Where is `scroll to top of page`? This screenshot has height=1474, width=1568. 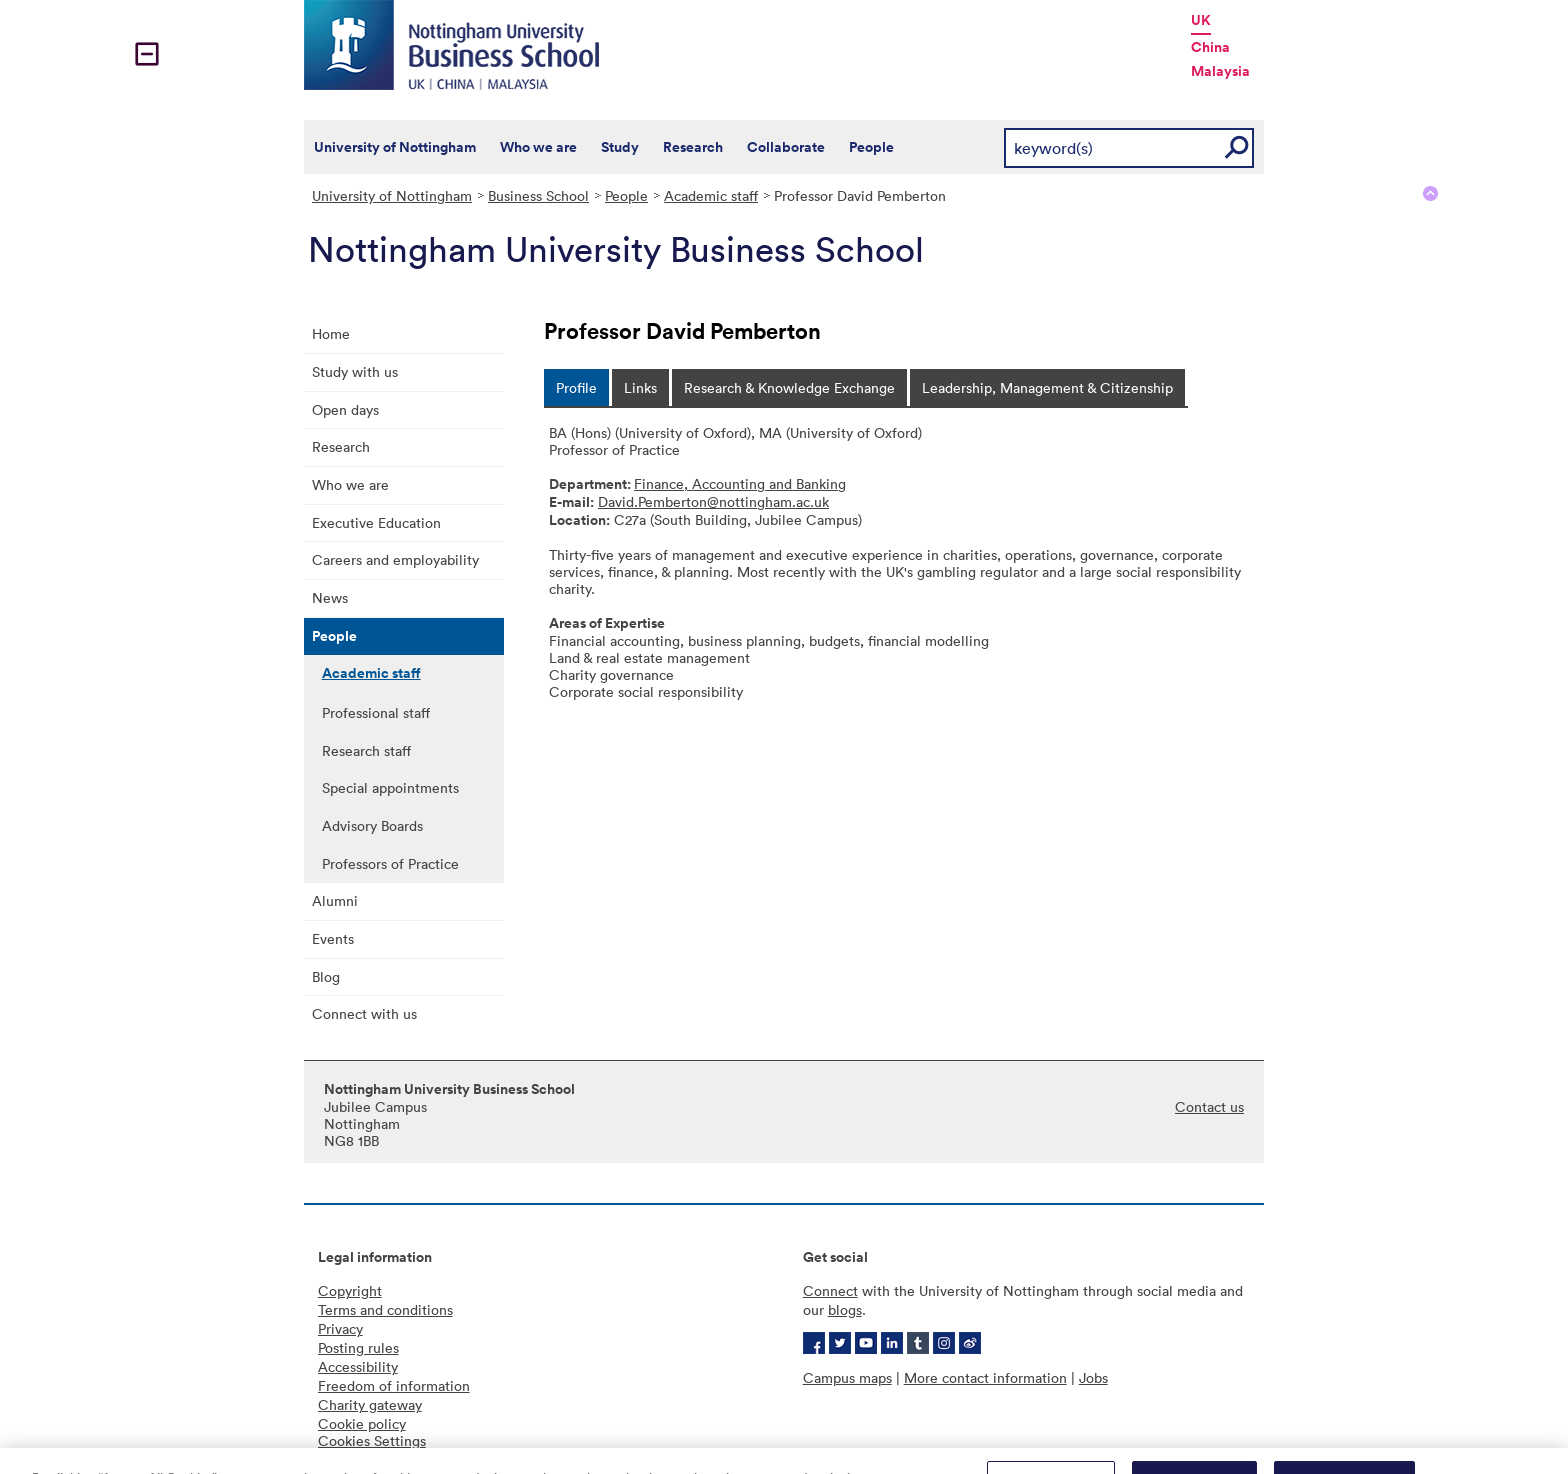 scroll to top of page is located at coordinates (1430, 193).